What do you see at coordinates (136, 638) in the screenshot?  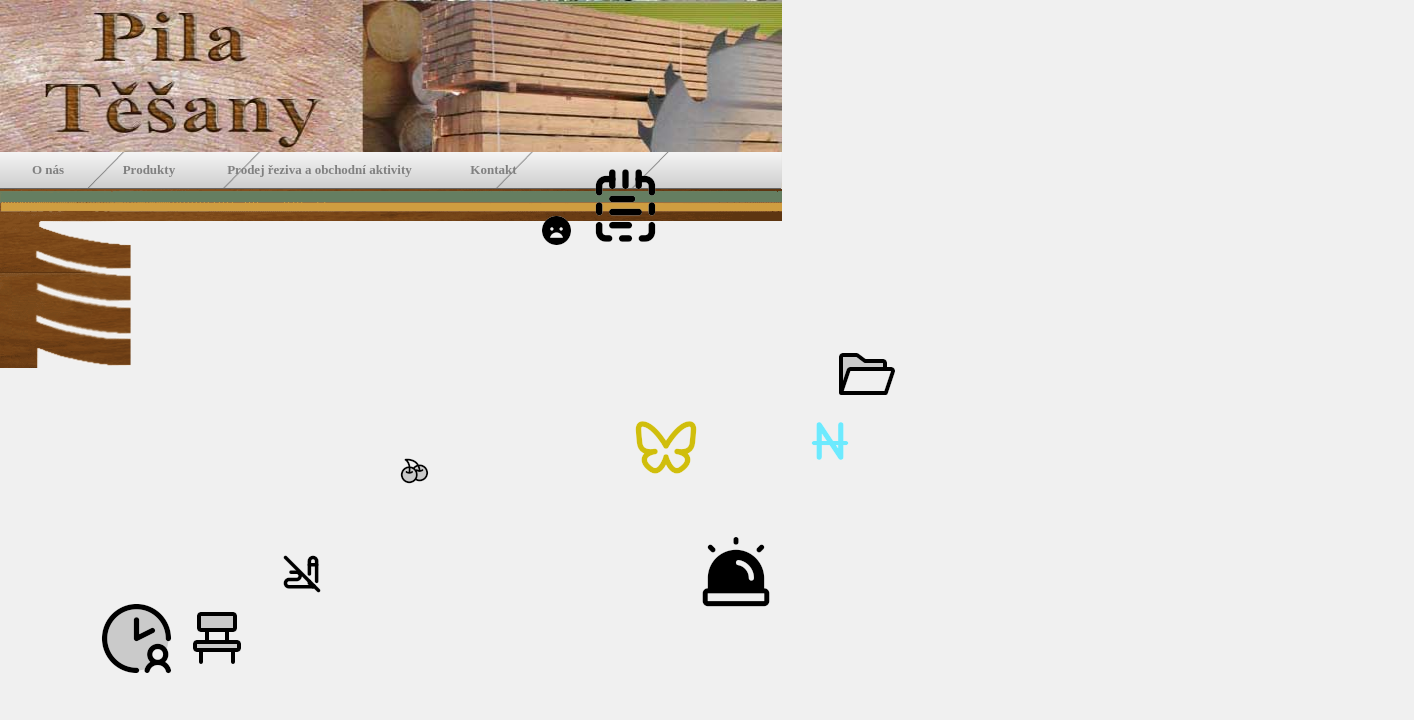 I see `view user activity history` at bounding box center [136, 638].